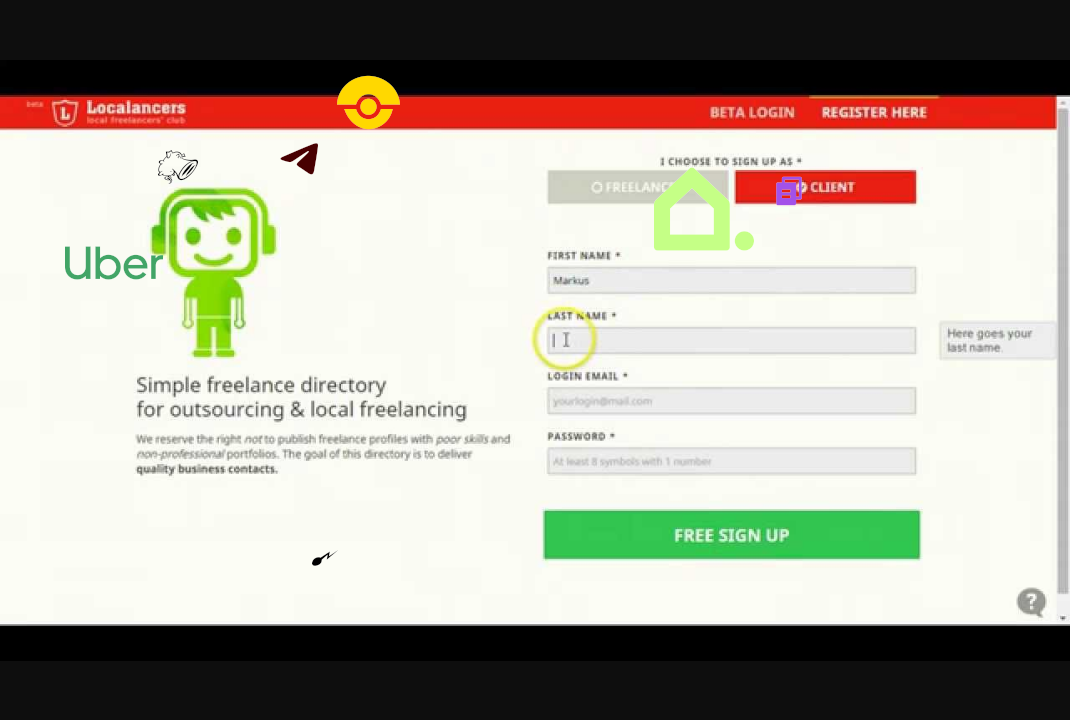 The image size is (1070, 720). Describe the element at coordinates (704, 209) in the screenshot. I see `open the vivint smart home app` at that location.